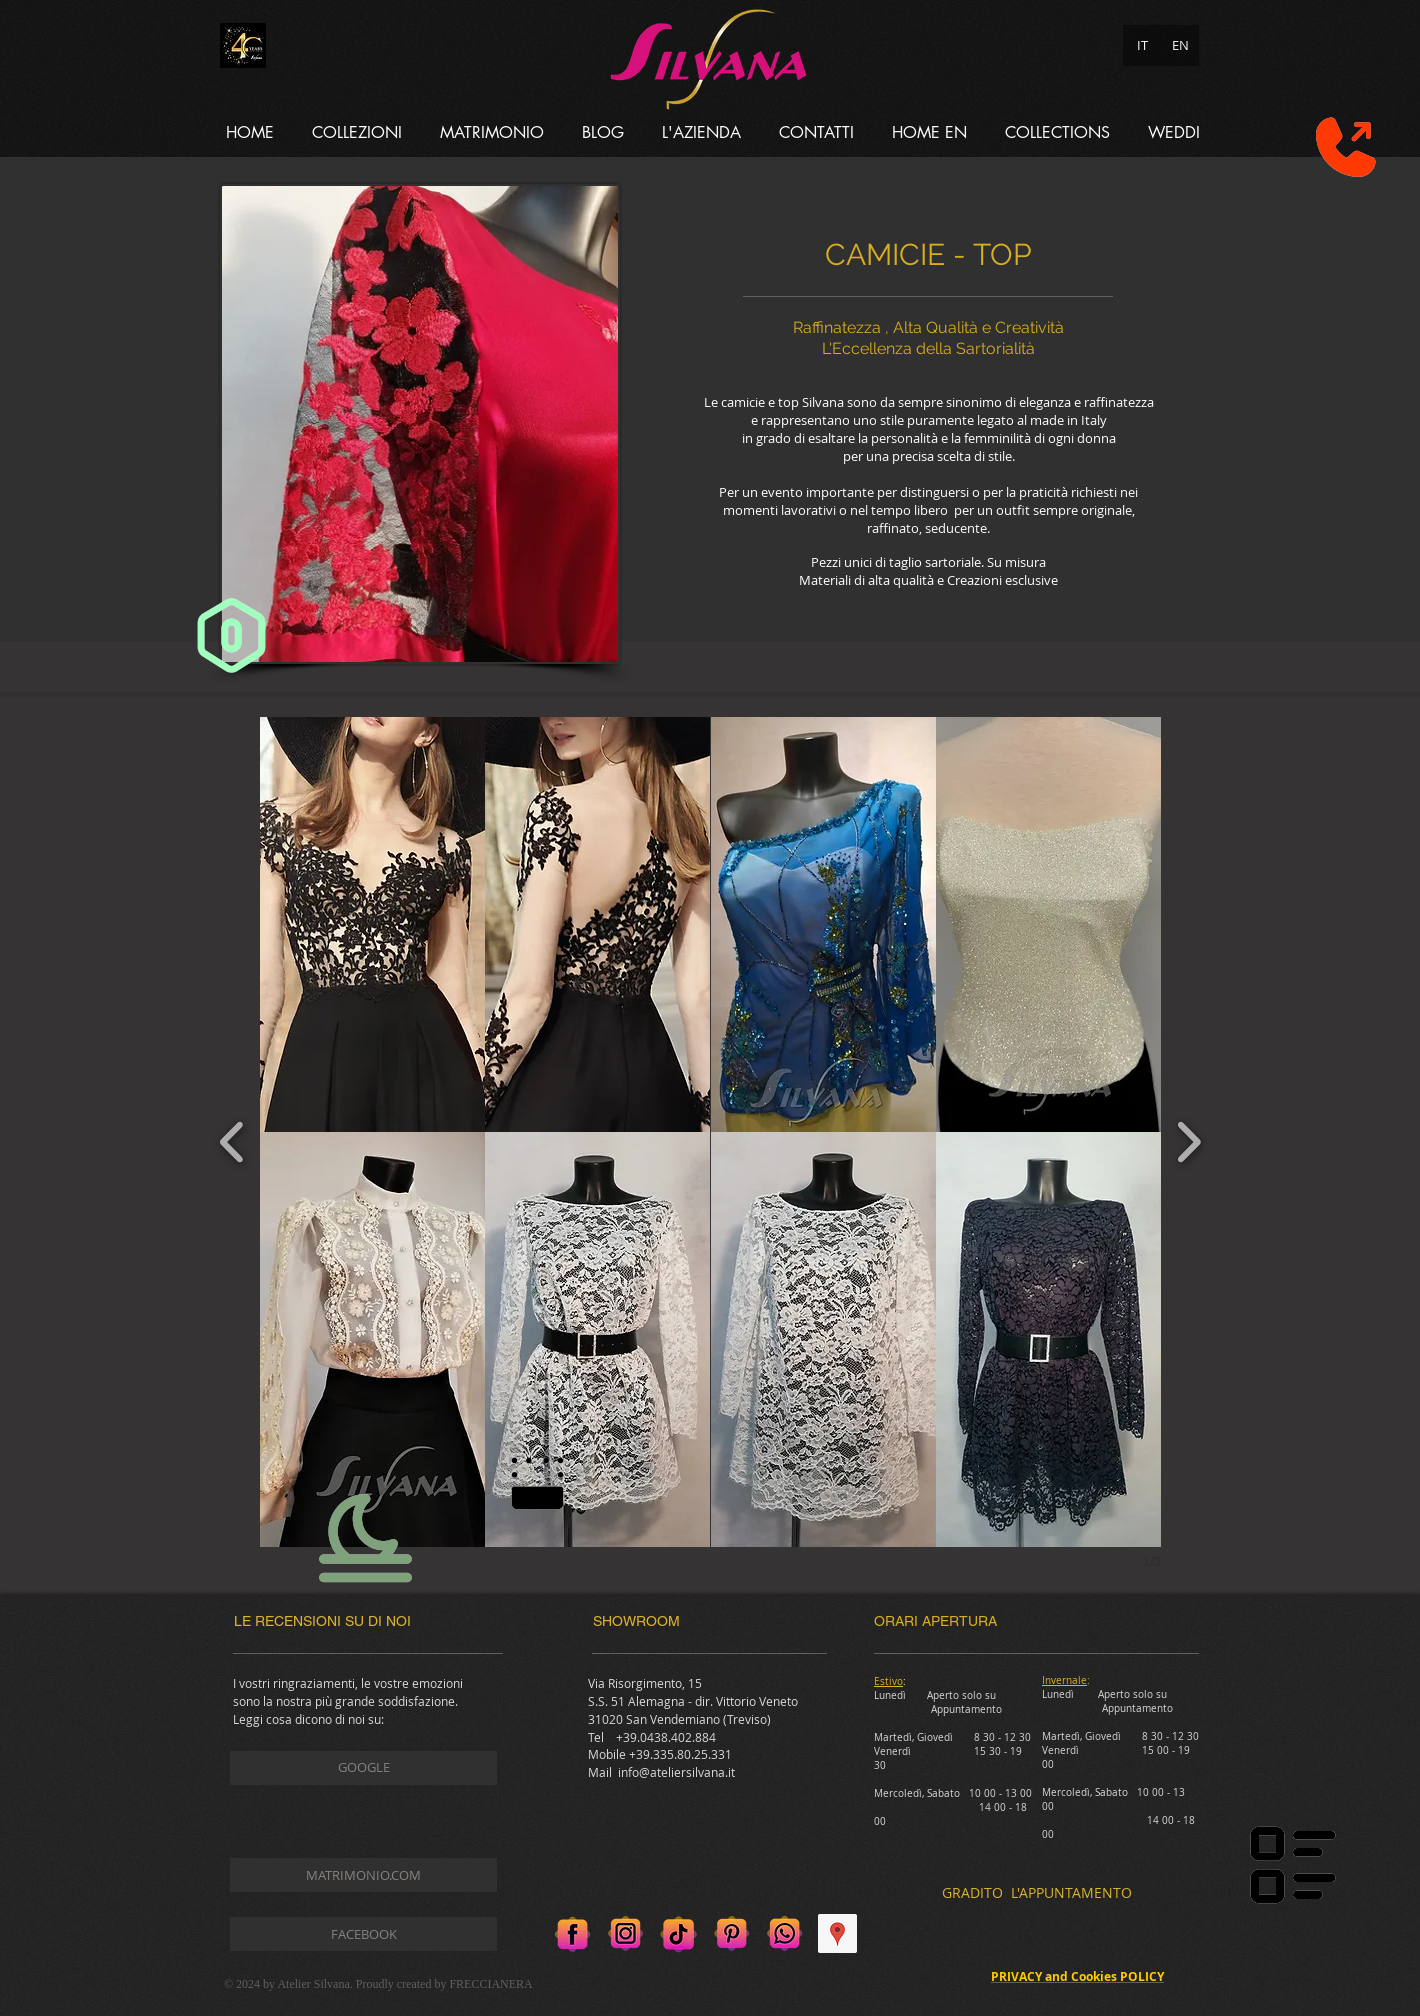  Describe the element at coordinates (537, 1483) in the screenshot. I see `align content to bottom of container` at that location.